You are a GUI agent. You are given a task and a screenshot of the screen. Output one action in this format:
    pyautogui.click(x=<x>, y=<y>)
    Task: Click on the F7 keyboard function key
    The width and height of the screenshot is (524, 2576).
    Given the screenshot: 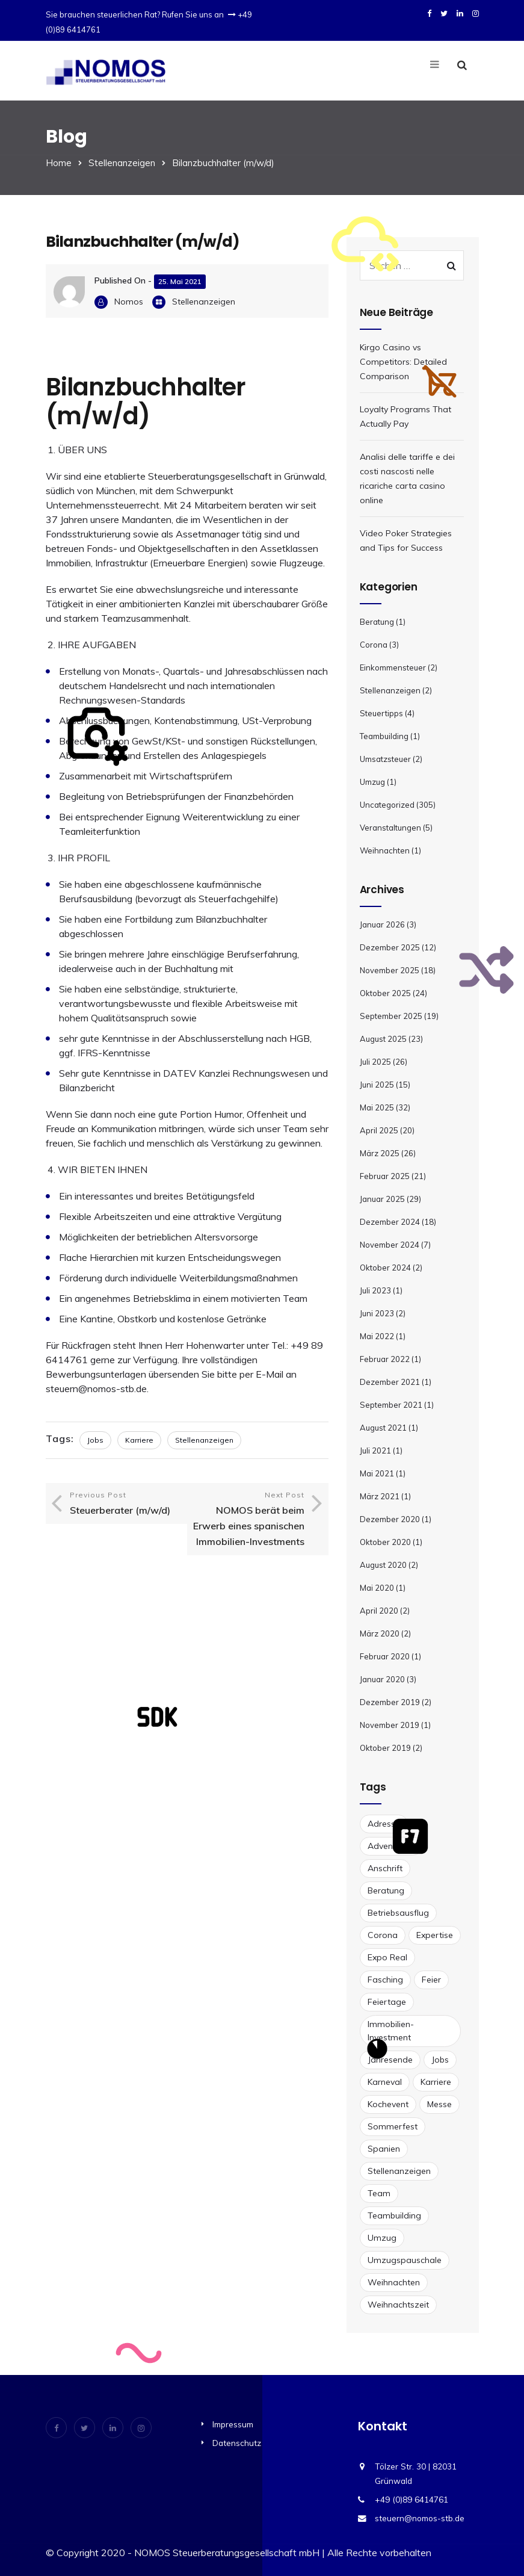 What is the action you would take?
    pyautogui.click(x=410, y=1836)
    